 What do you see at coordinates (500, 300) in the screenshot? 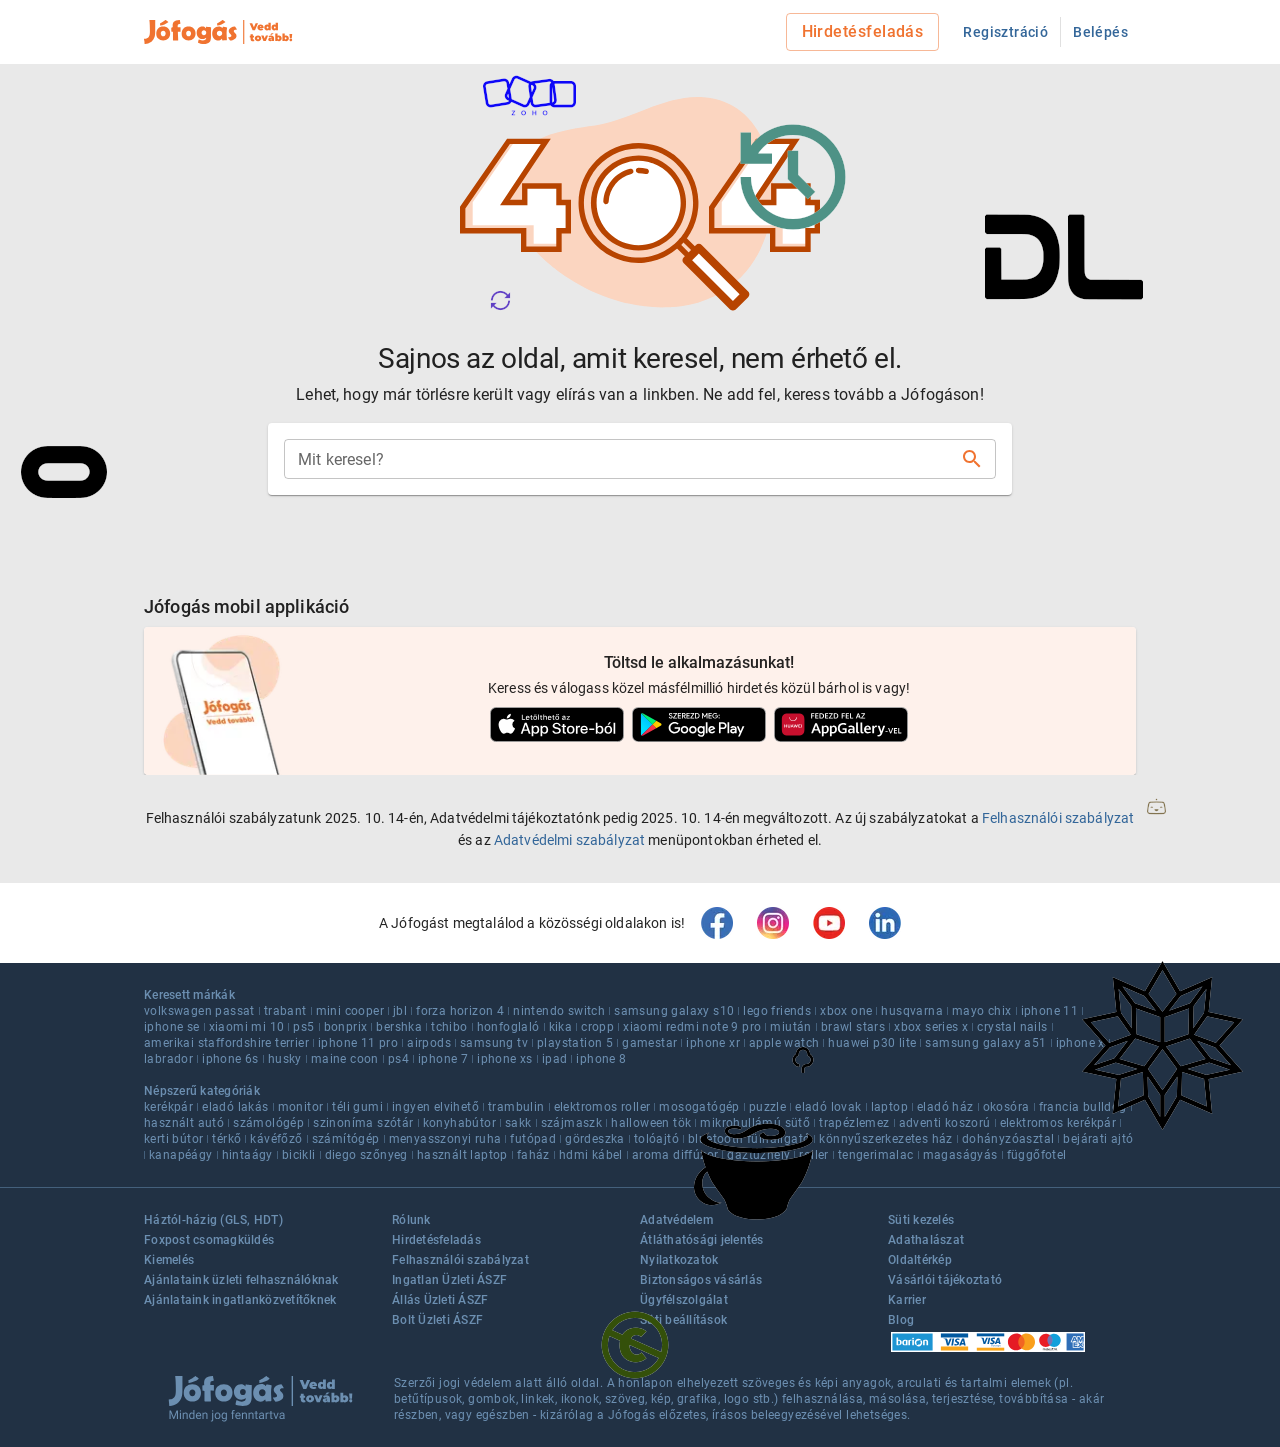
I see `refresh or reload content` at bounding box center [500, 300].